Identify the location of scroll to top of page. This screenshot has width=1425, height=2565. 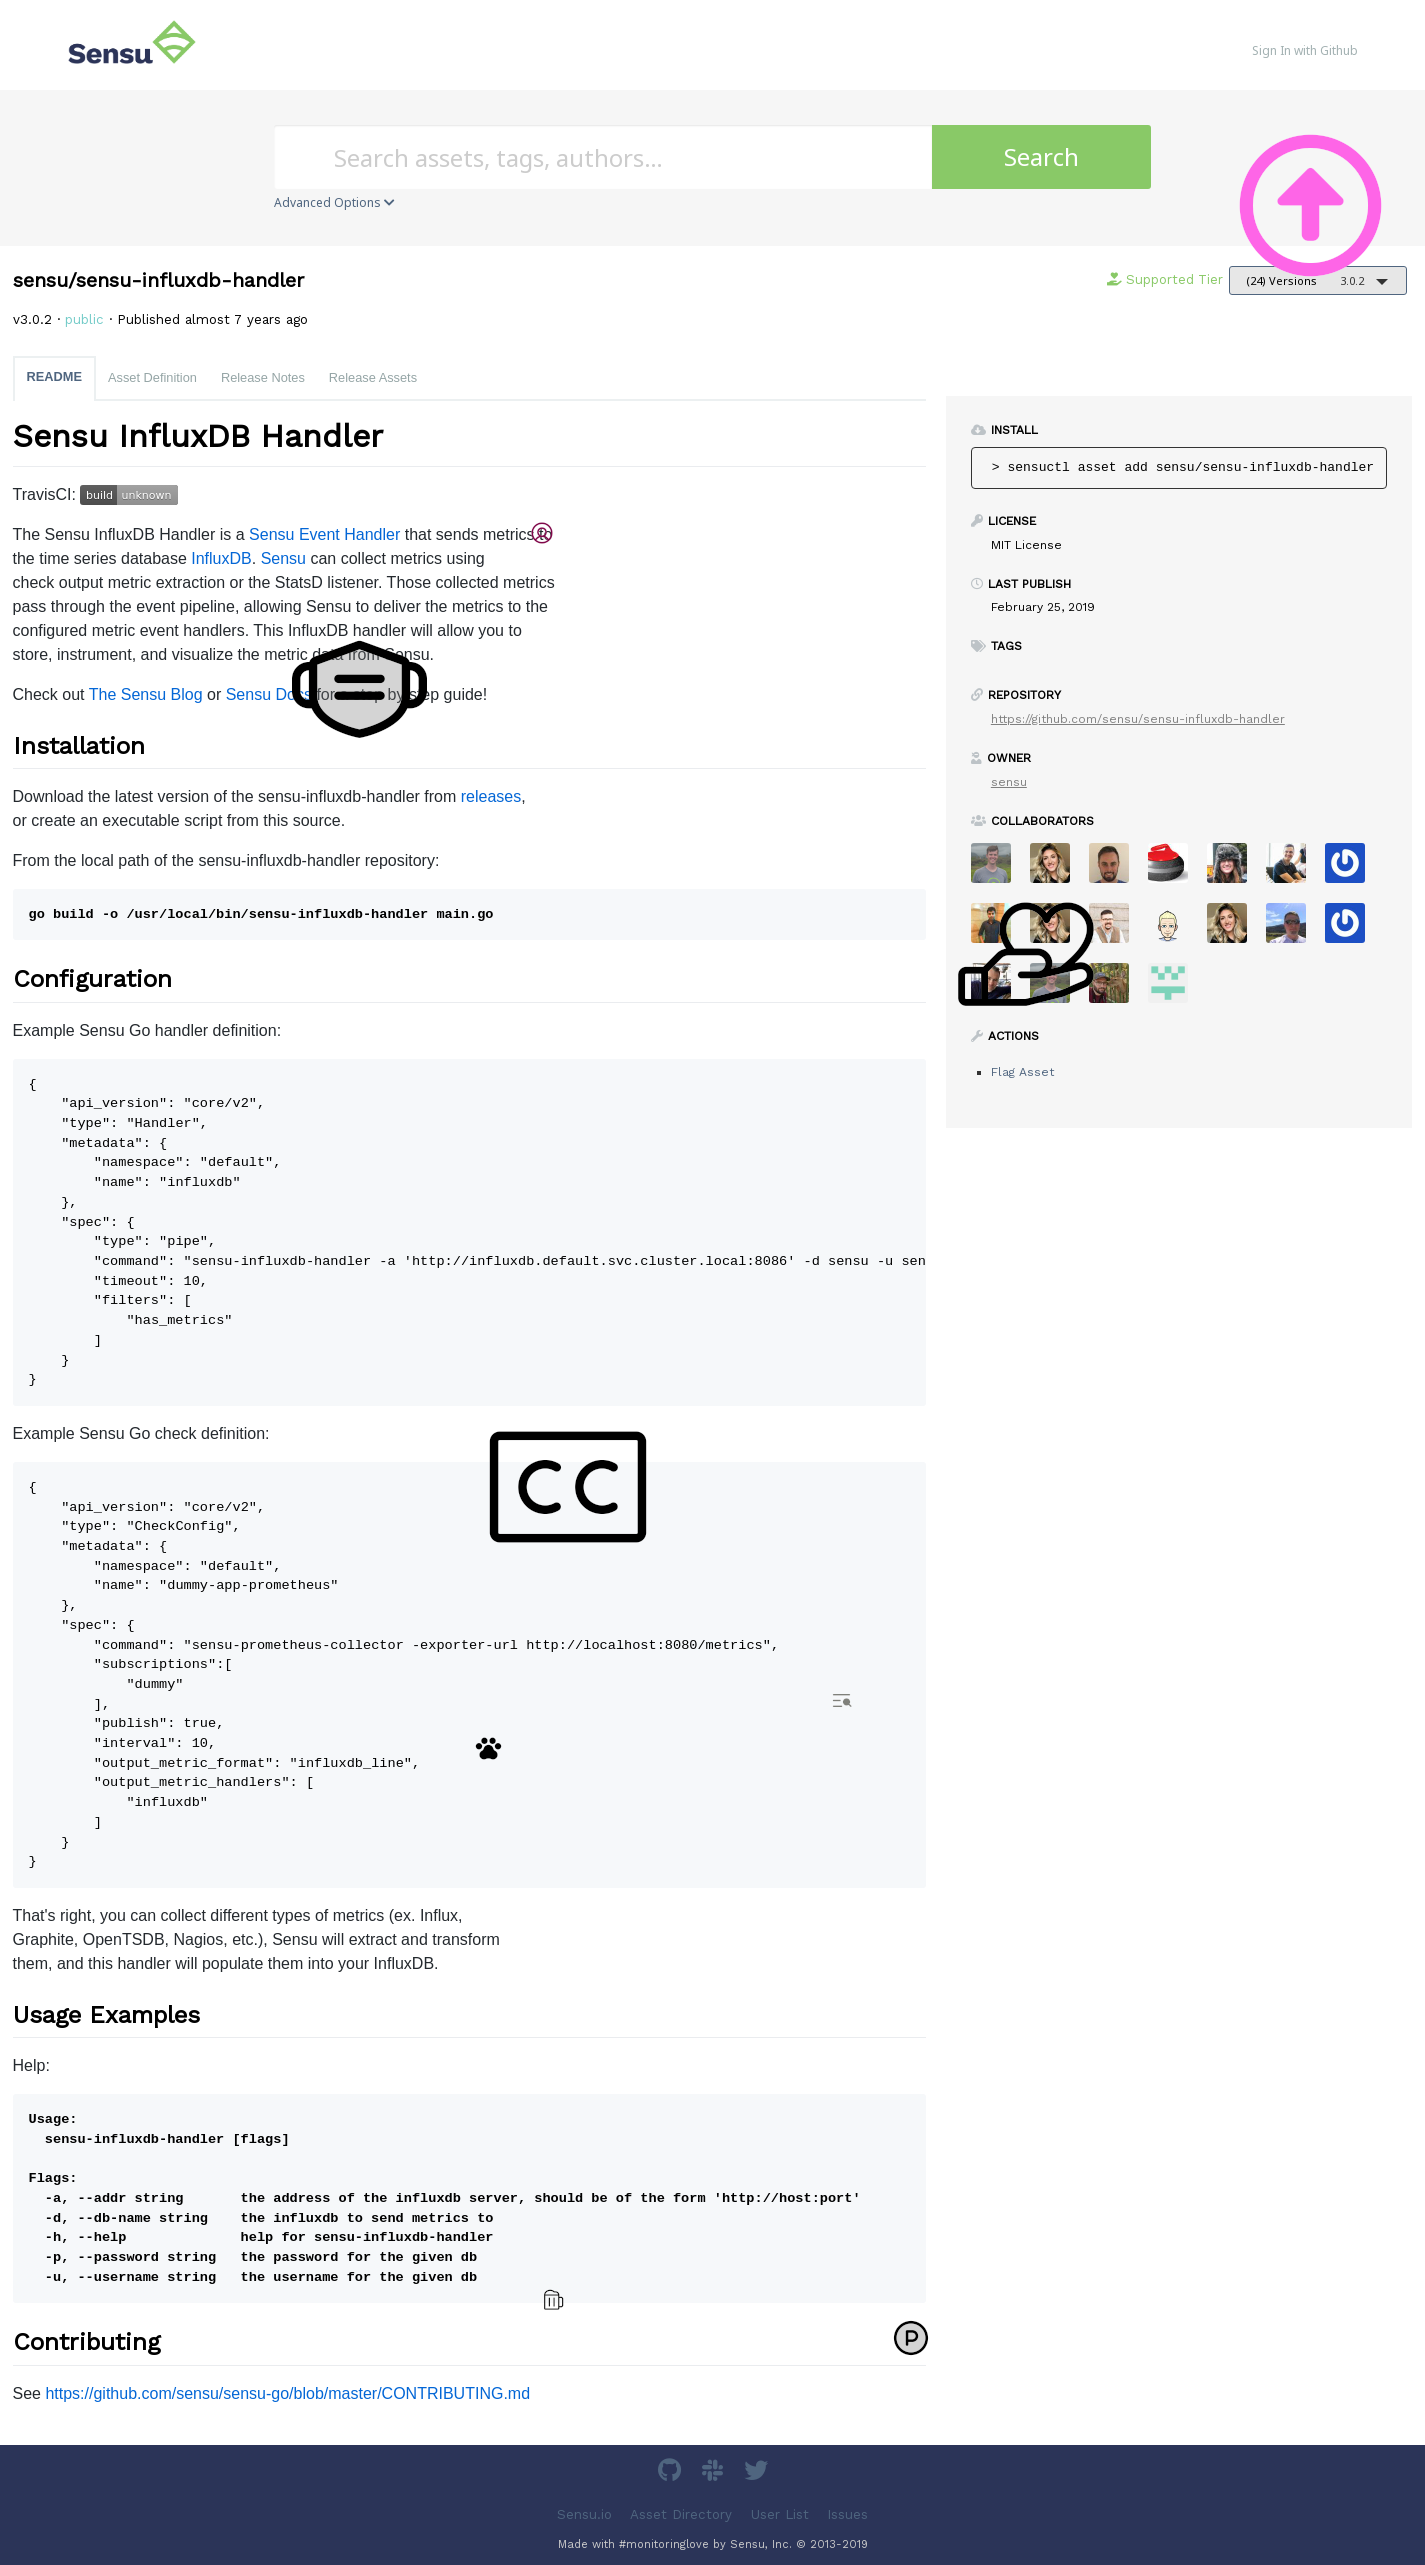
(1310, 205).